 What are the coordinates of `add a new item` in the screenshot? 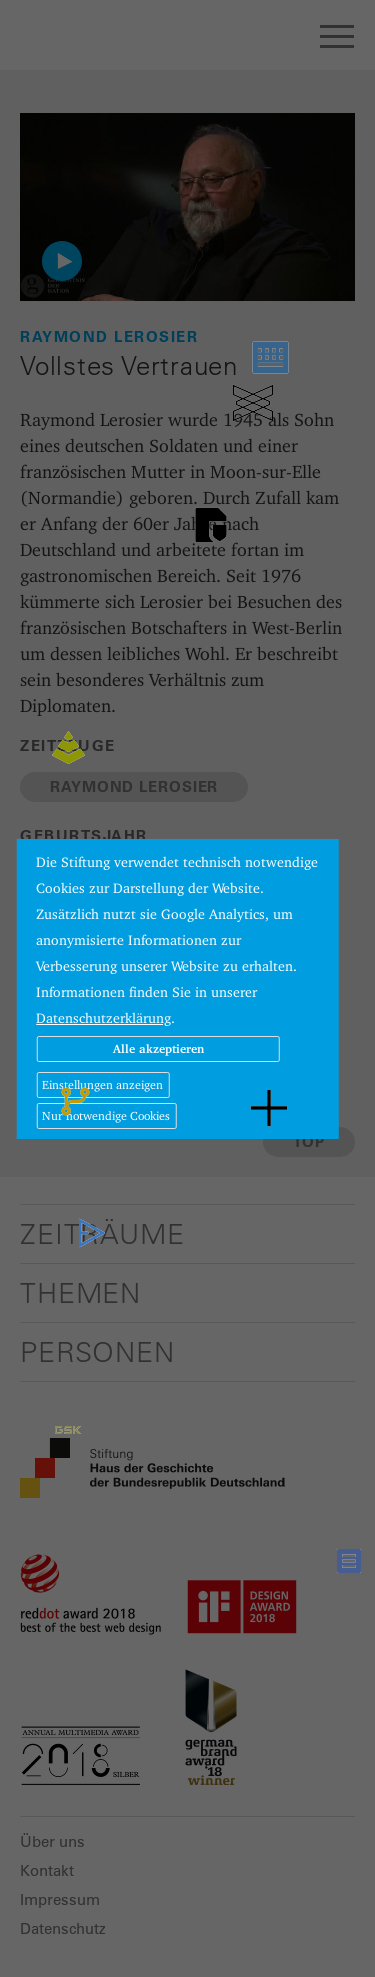 It's located at (269, 1108).